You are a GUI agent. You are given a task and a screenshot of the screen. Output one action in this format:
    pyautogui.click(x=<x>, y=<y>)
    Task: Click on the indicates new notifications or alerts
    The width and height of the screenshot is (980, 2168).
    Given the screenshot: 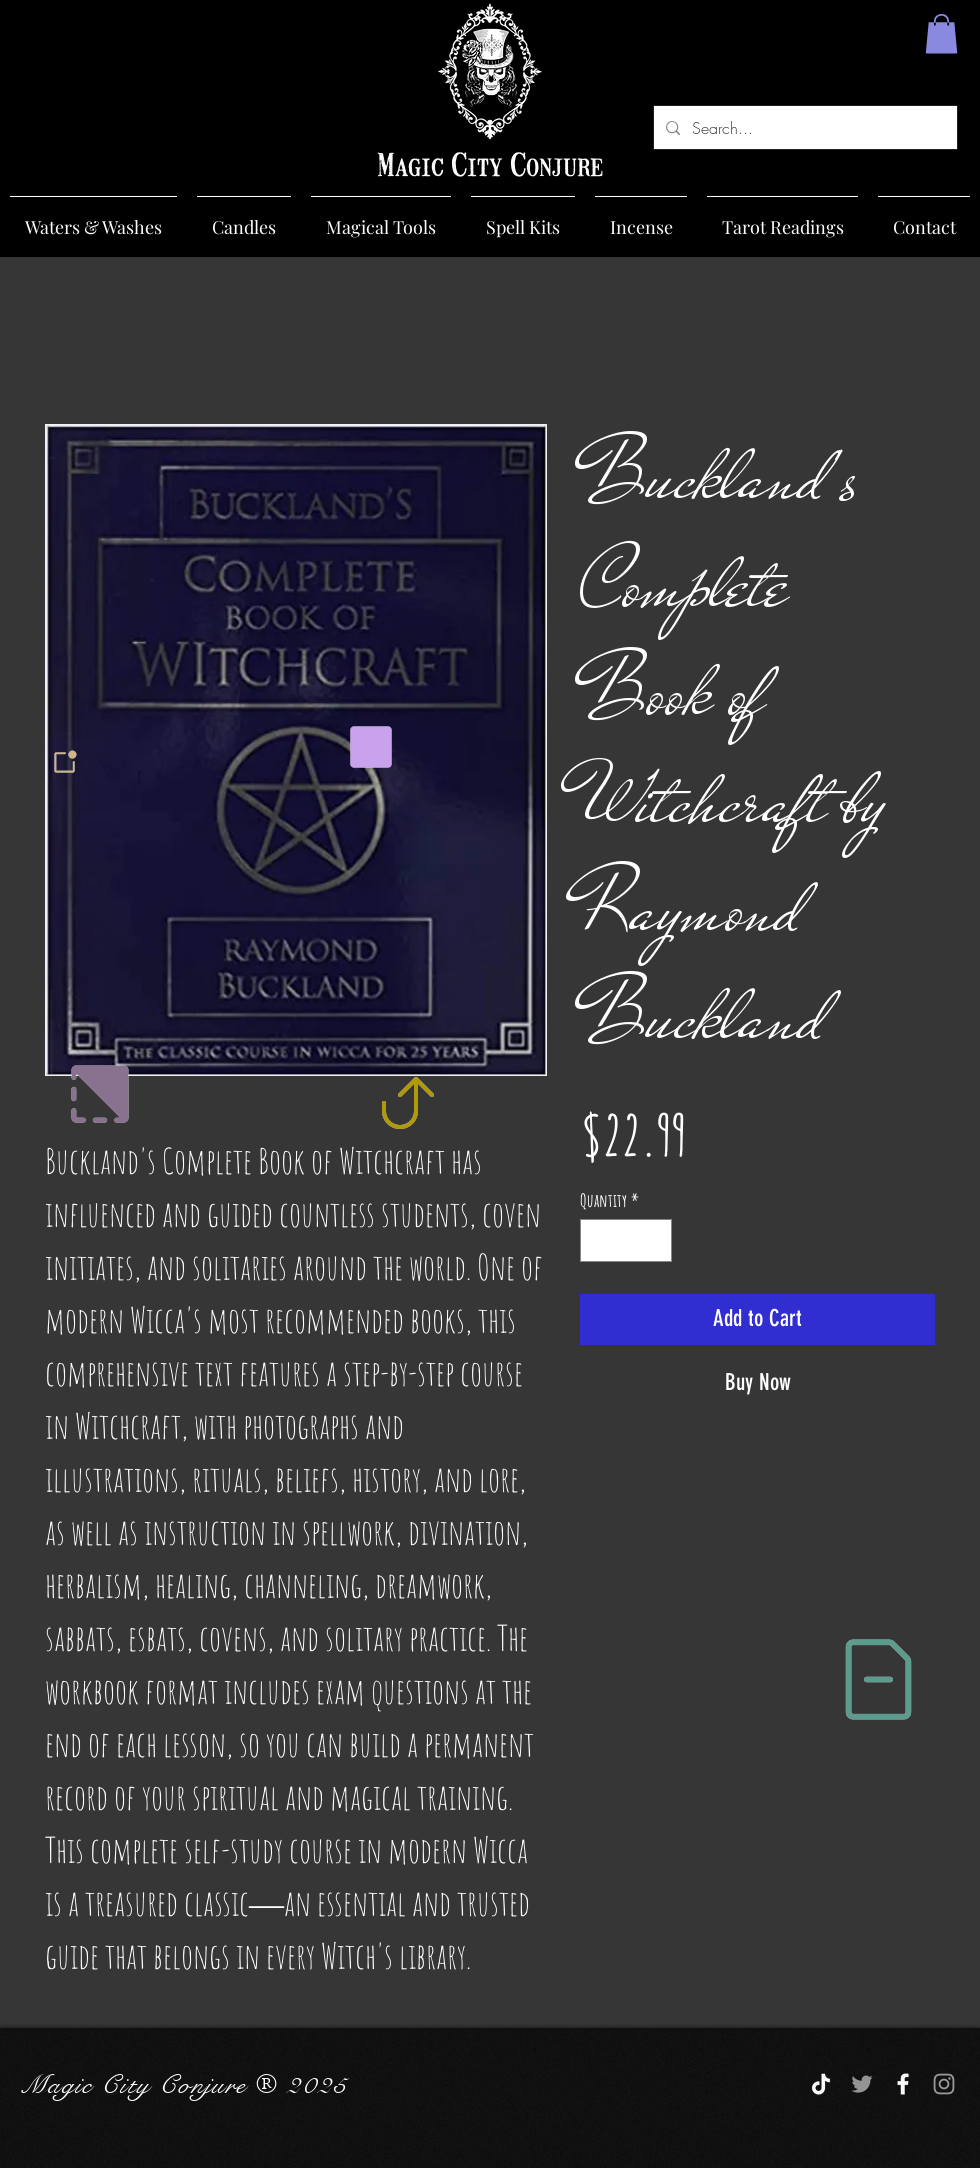 What is the action you would take?
    pyautogui.click(x=65, y=762)
    